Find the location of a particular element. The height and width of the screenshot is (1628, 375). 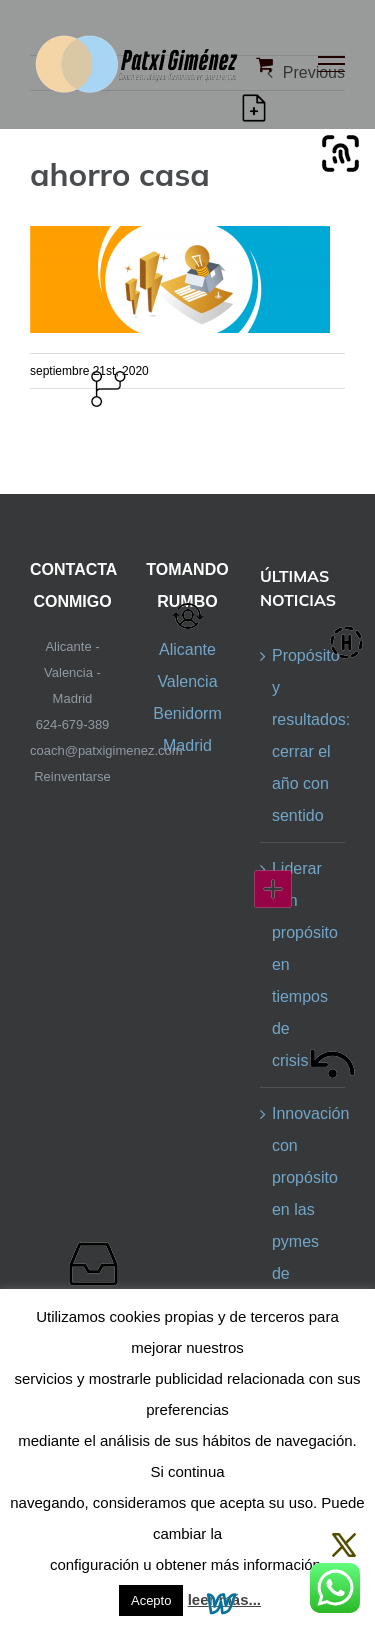

open Webflow website builder is located at coordinates (221, 1603).